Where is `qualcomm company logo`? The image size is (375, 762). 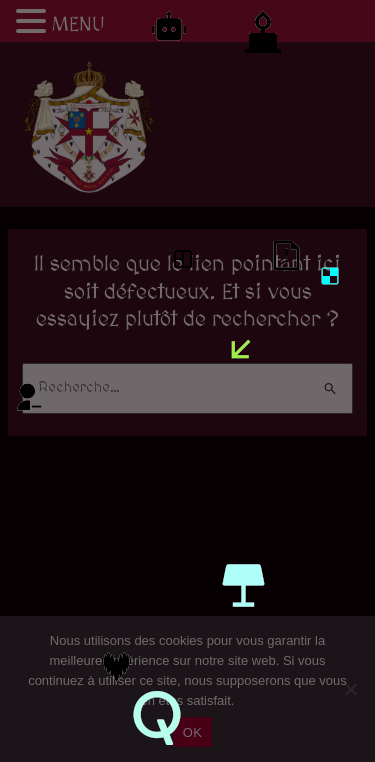
qualcomm company logo is located at coordinates (157, 718).